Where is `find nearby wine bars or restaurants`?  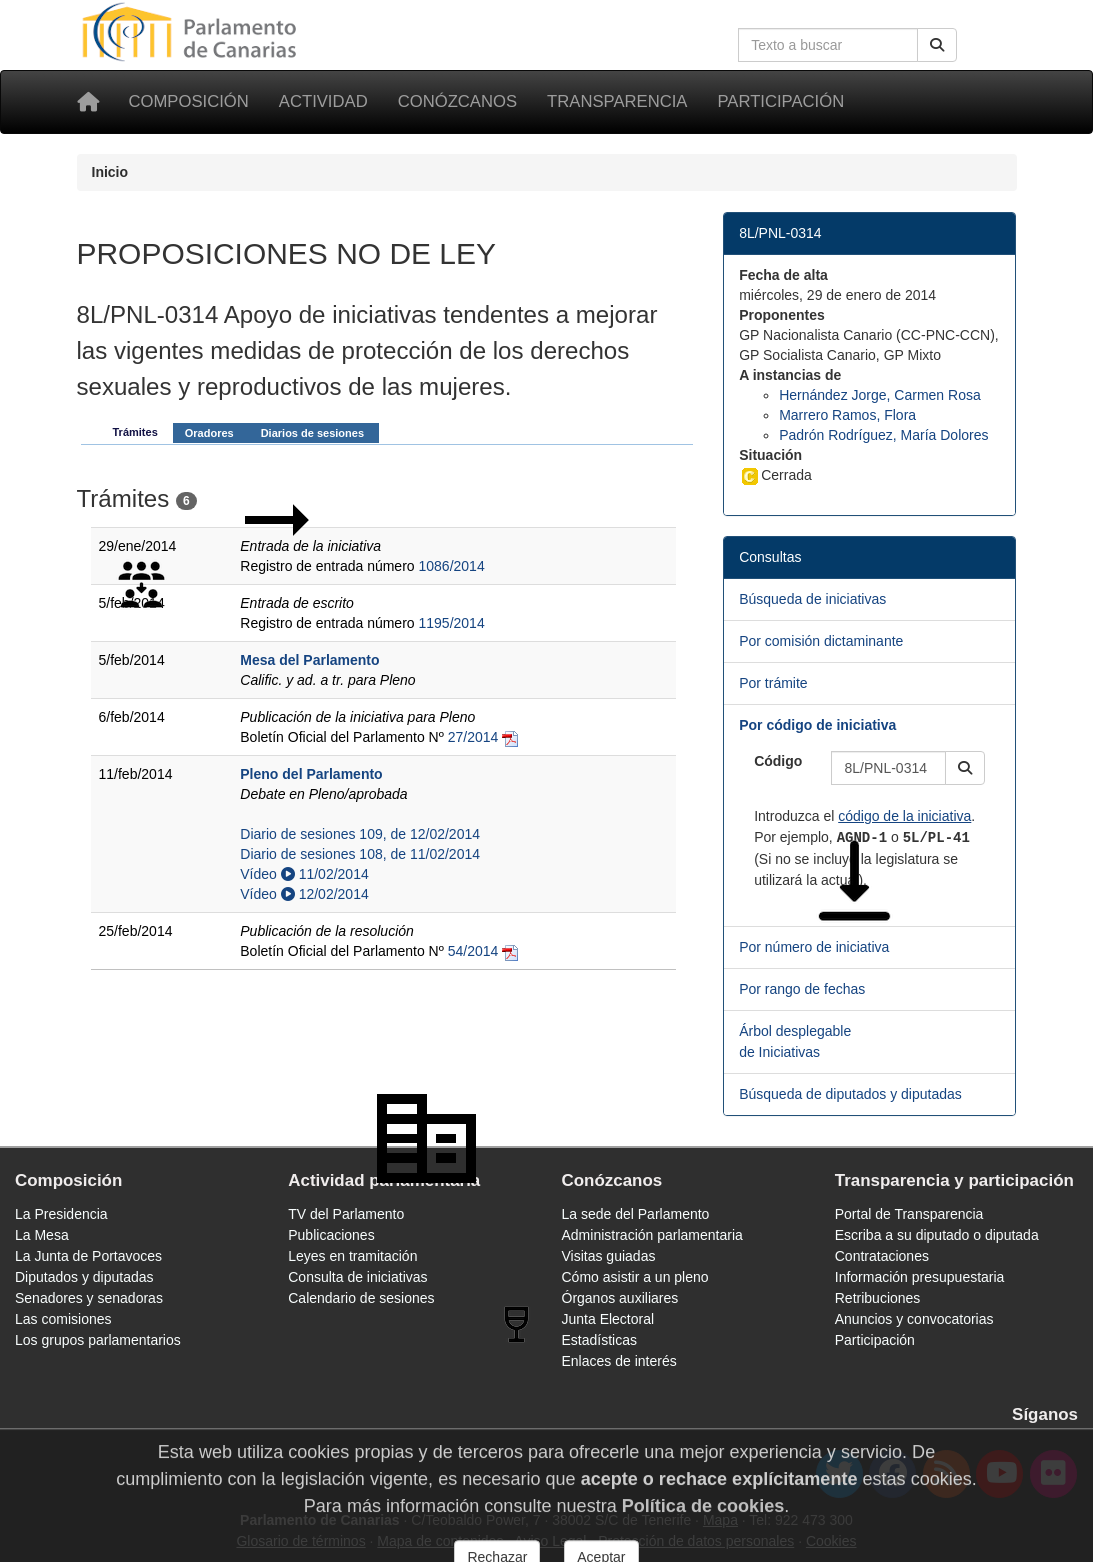 find nearby wine bars or restaurants is located at coordinates (516, 1324).